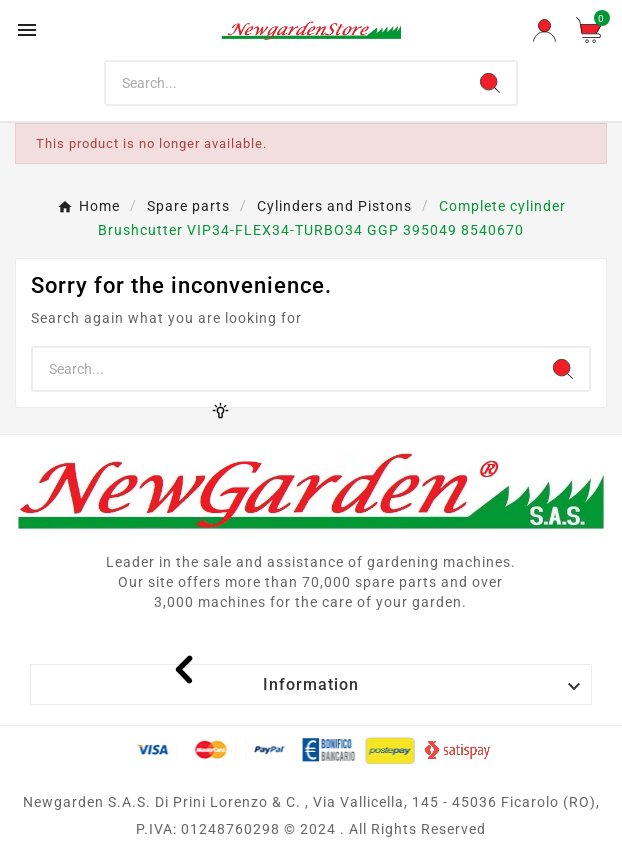 The image size is (622, 868). I want to click on go back to the previous screen, so click(185, 669).